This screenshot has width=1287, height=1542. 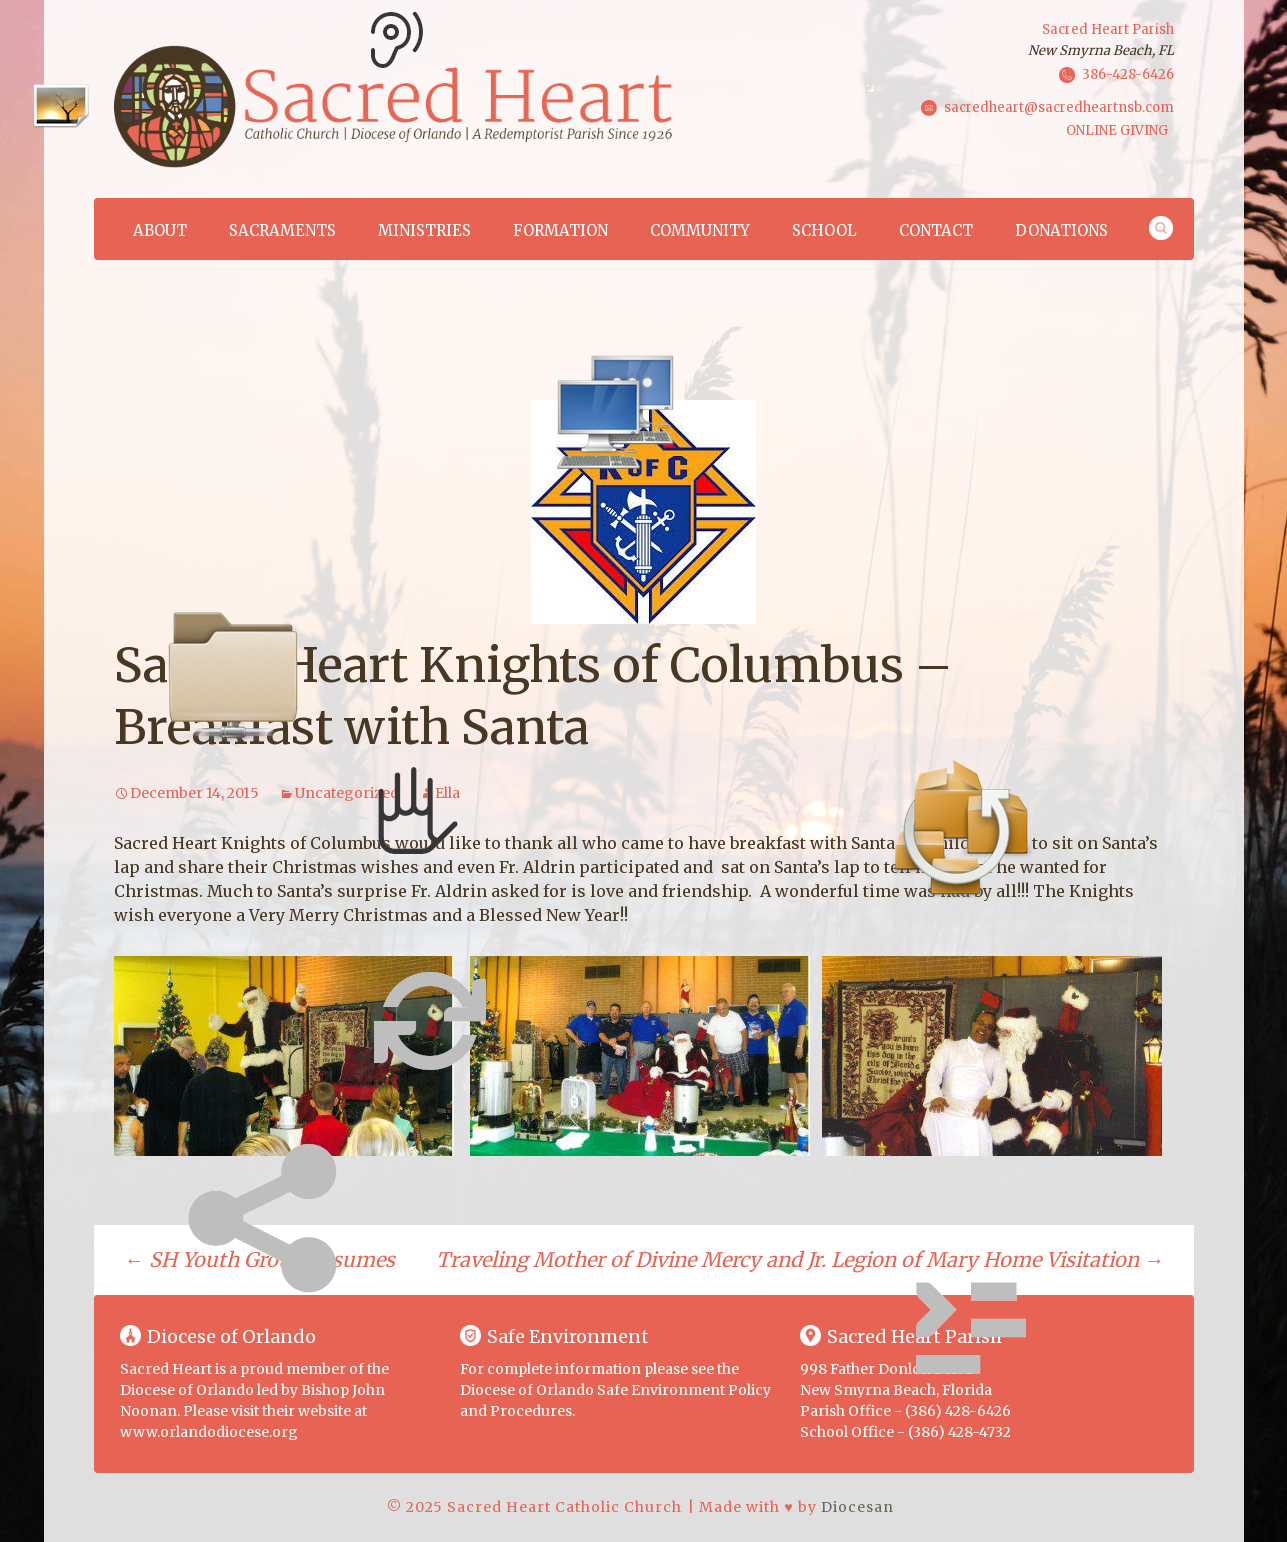 I want to click on access sharing preferences and settings, so click(x=262, y=1218).